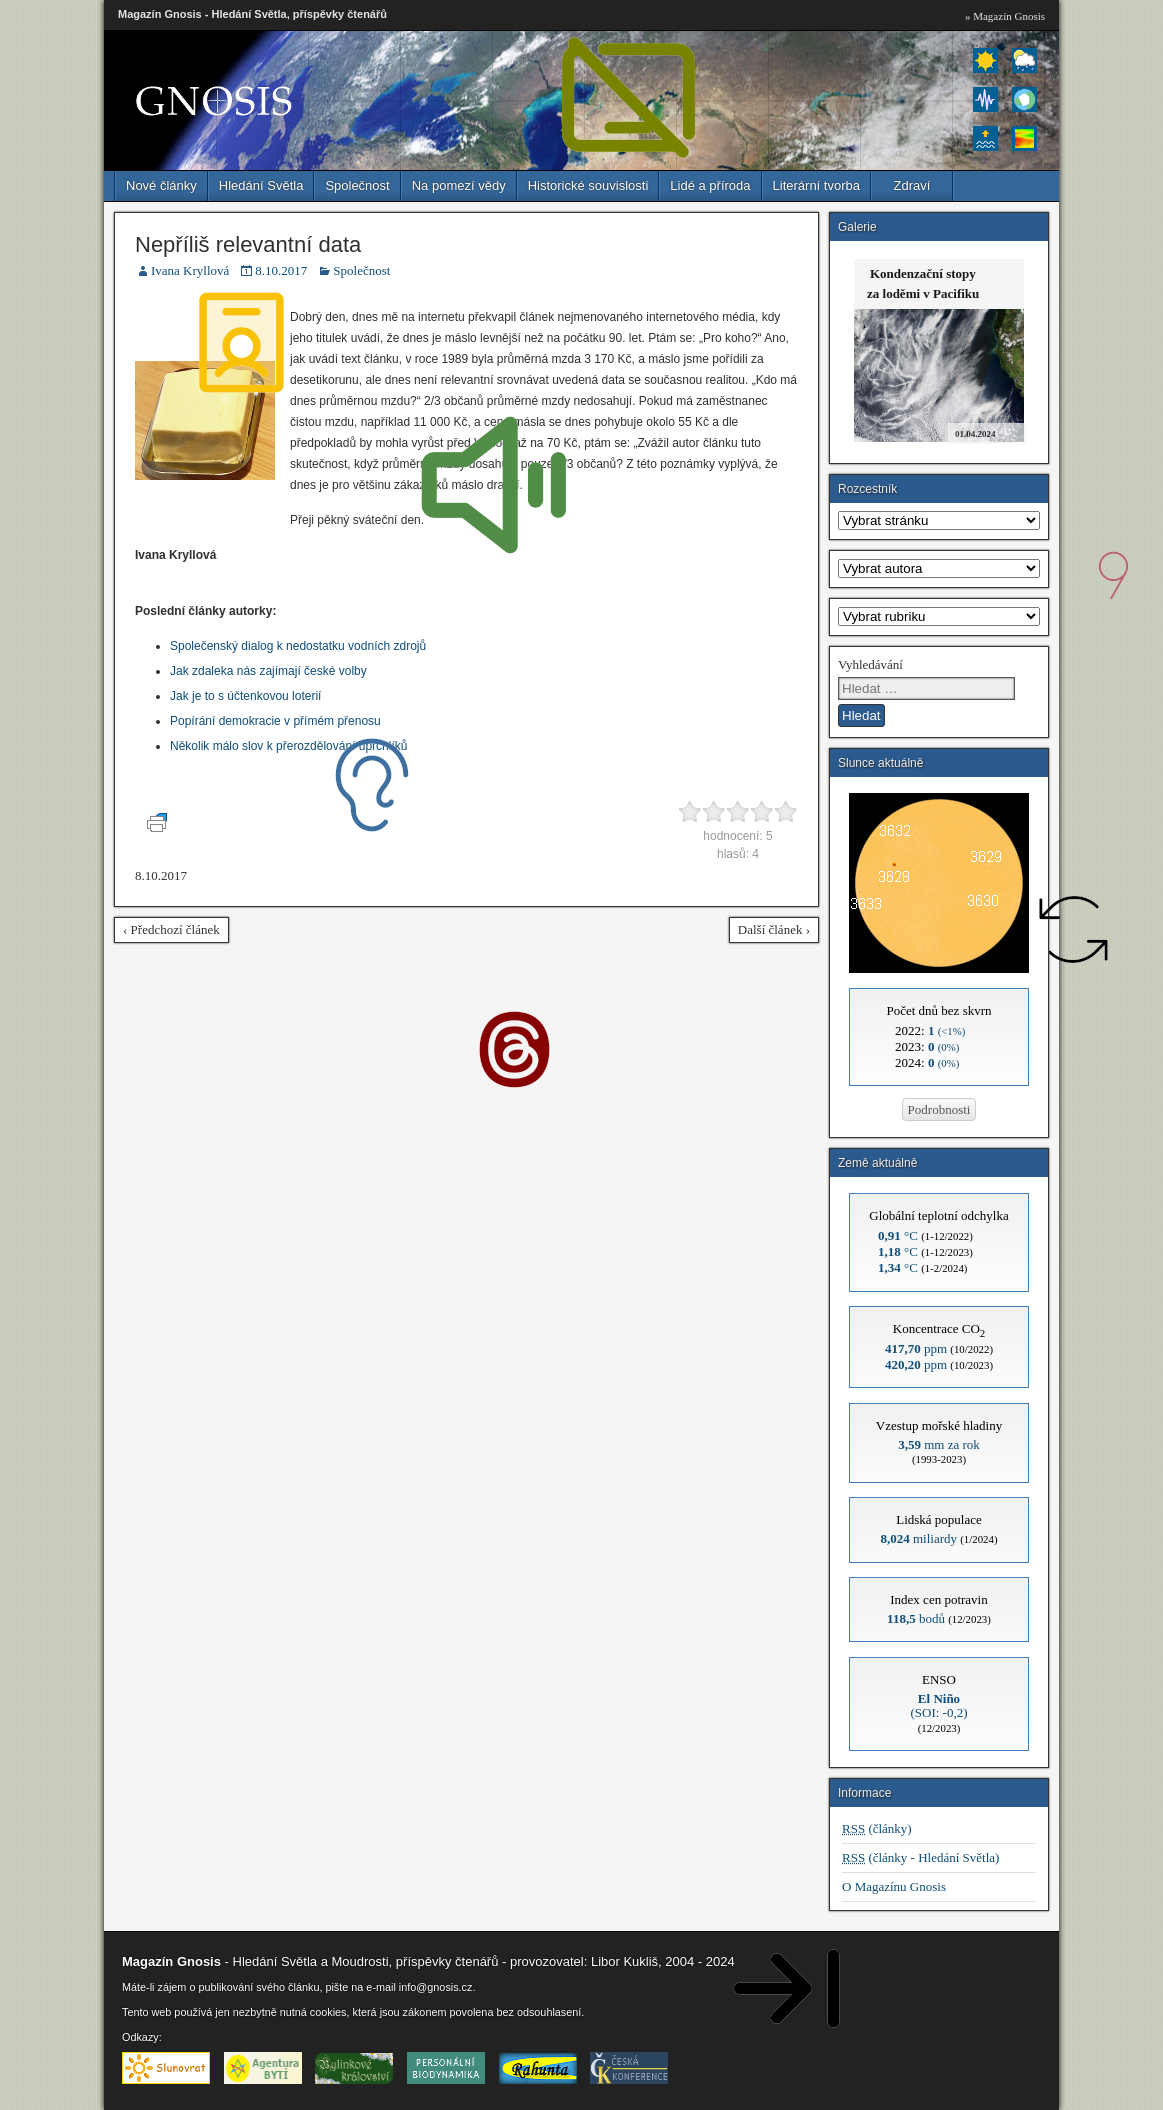 The image size is (1163, 2110). Describe the element at coordinates (514, 1049) in the screenshot. I see `open the Threads app` at that location.